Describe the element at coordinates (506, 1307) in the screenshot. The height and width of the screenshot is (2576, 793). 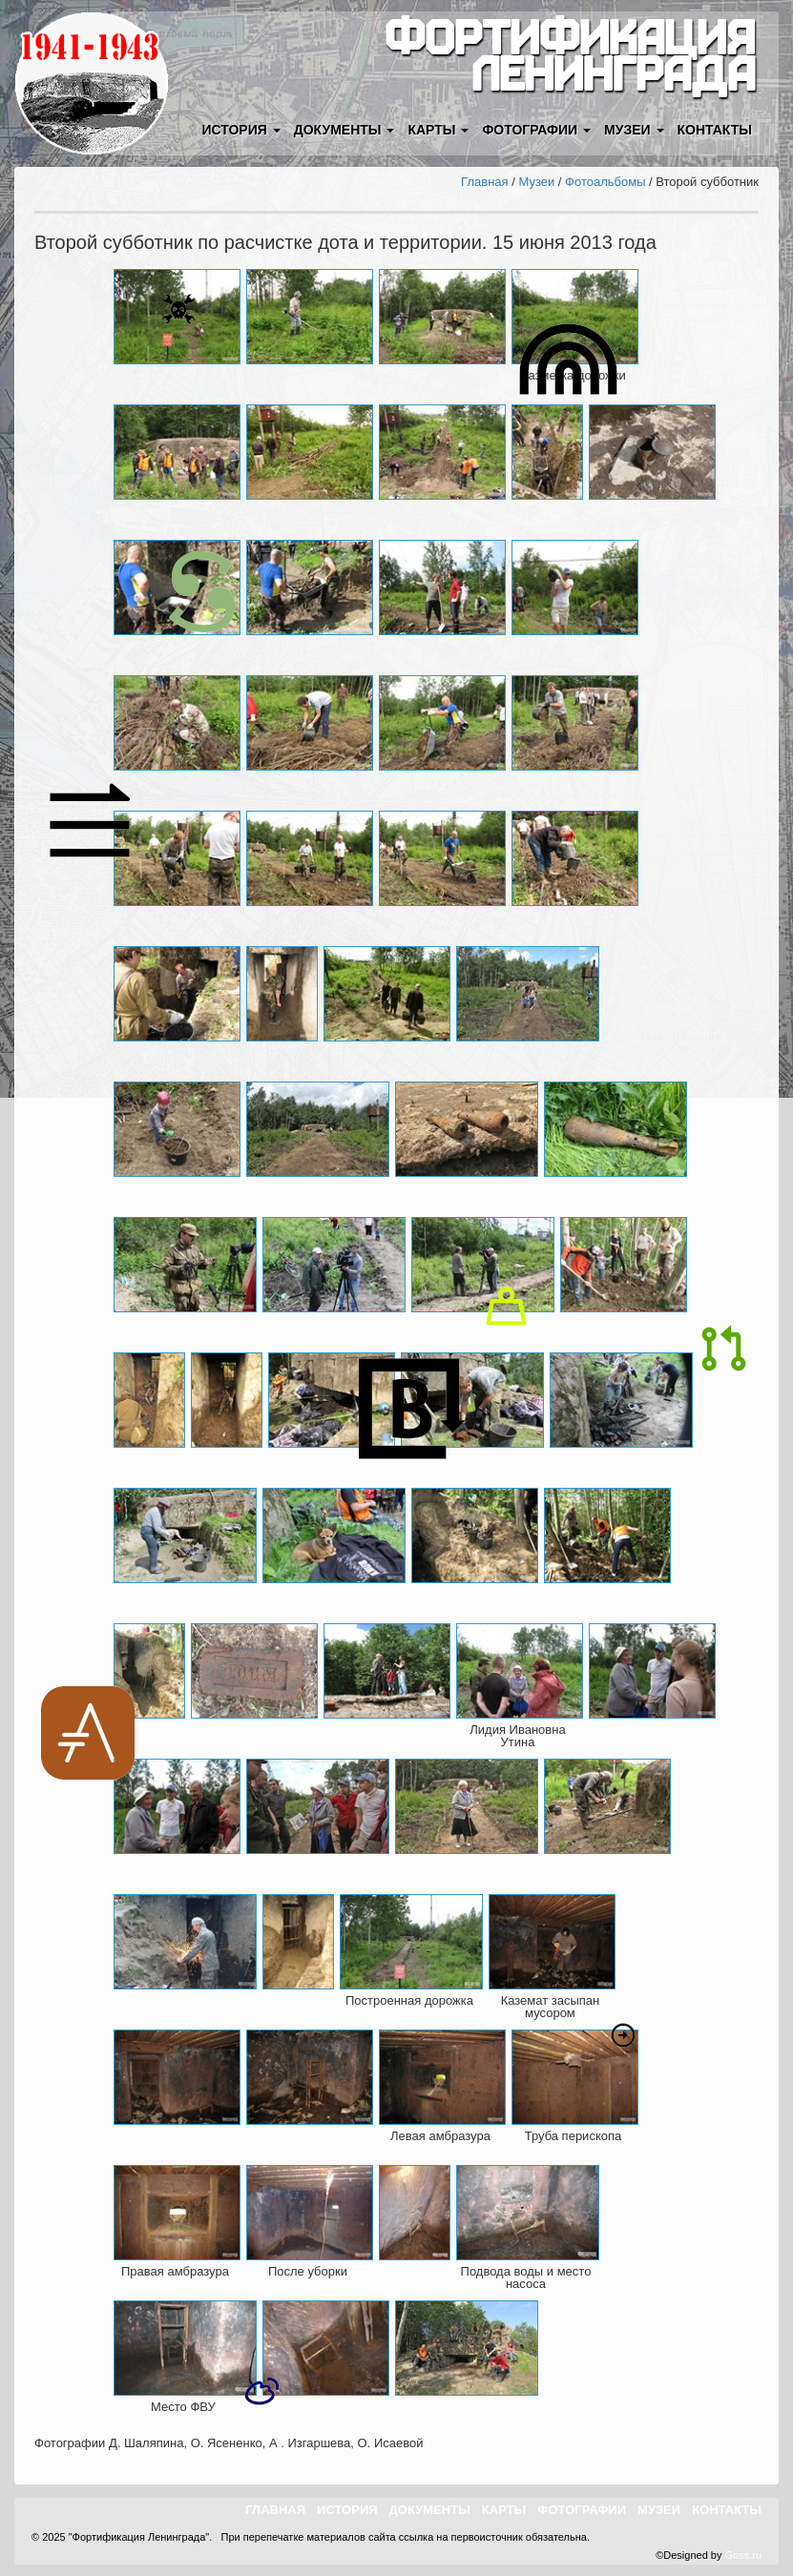
I see `view item weight or mass` at that location.